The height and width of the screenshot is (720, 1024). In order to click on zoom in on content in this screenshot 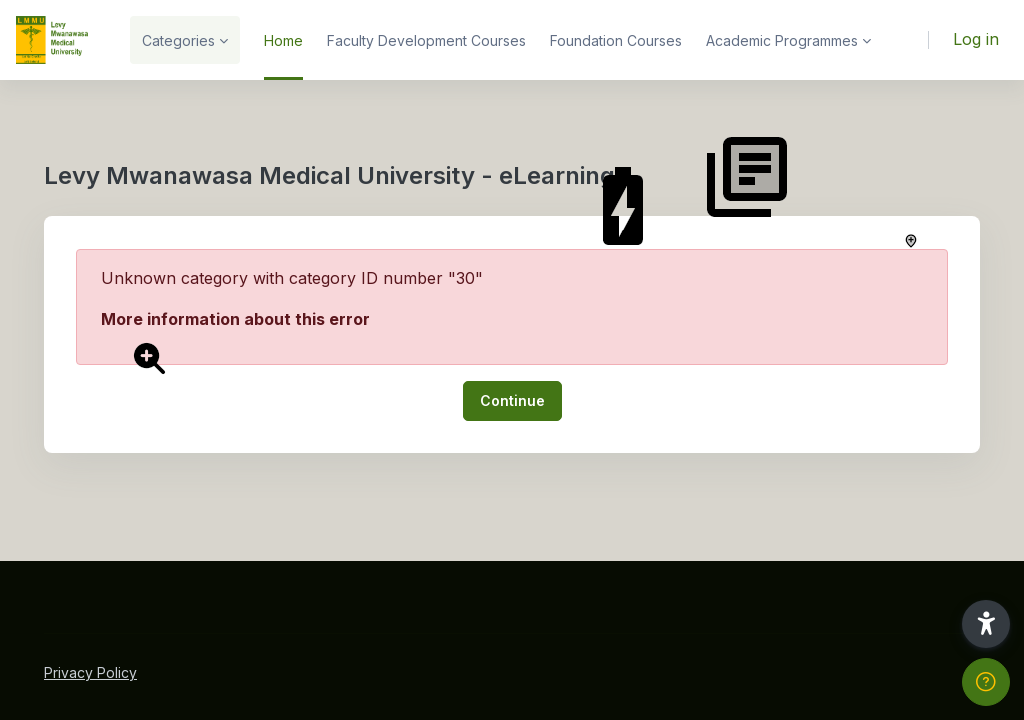, I will do `click(149, 358)`.